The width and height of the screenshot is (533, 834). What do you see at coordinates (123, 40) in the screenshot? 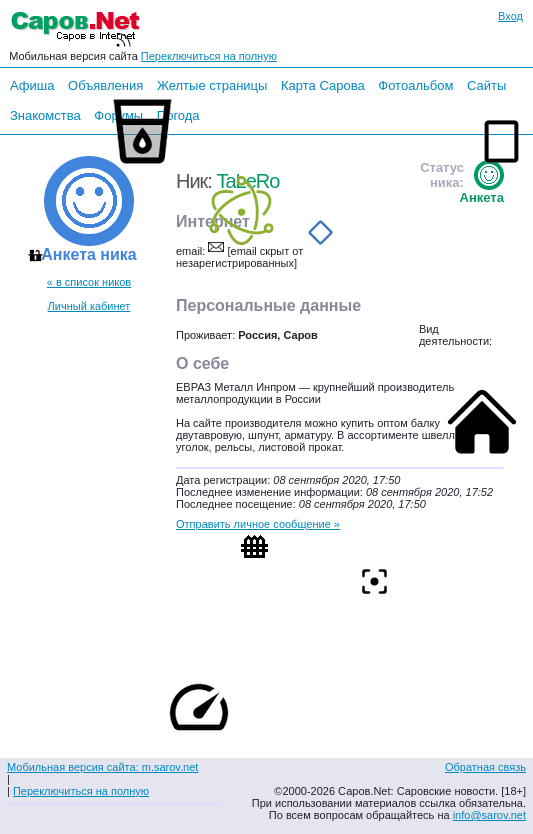
I see `subscribe to RSS feed` at bounding box center [123, 40].